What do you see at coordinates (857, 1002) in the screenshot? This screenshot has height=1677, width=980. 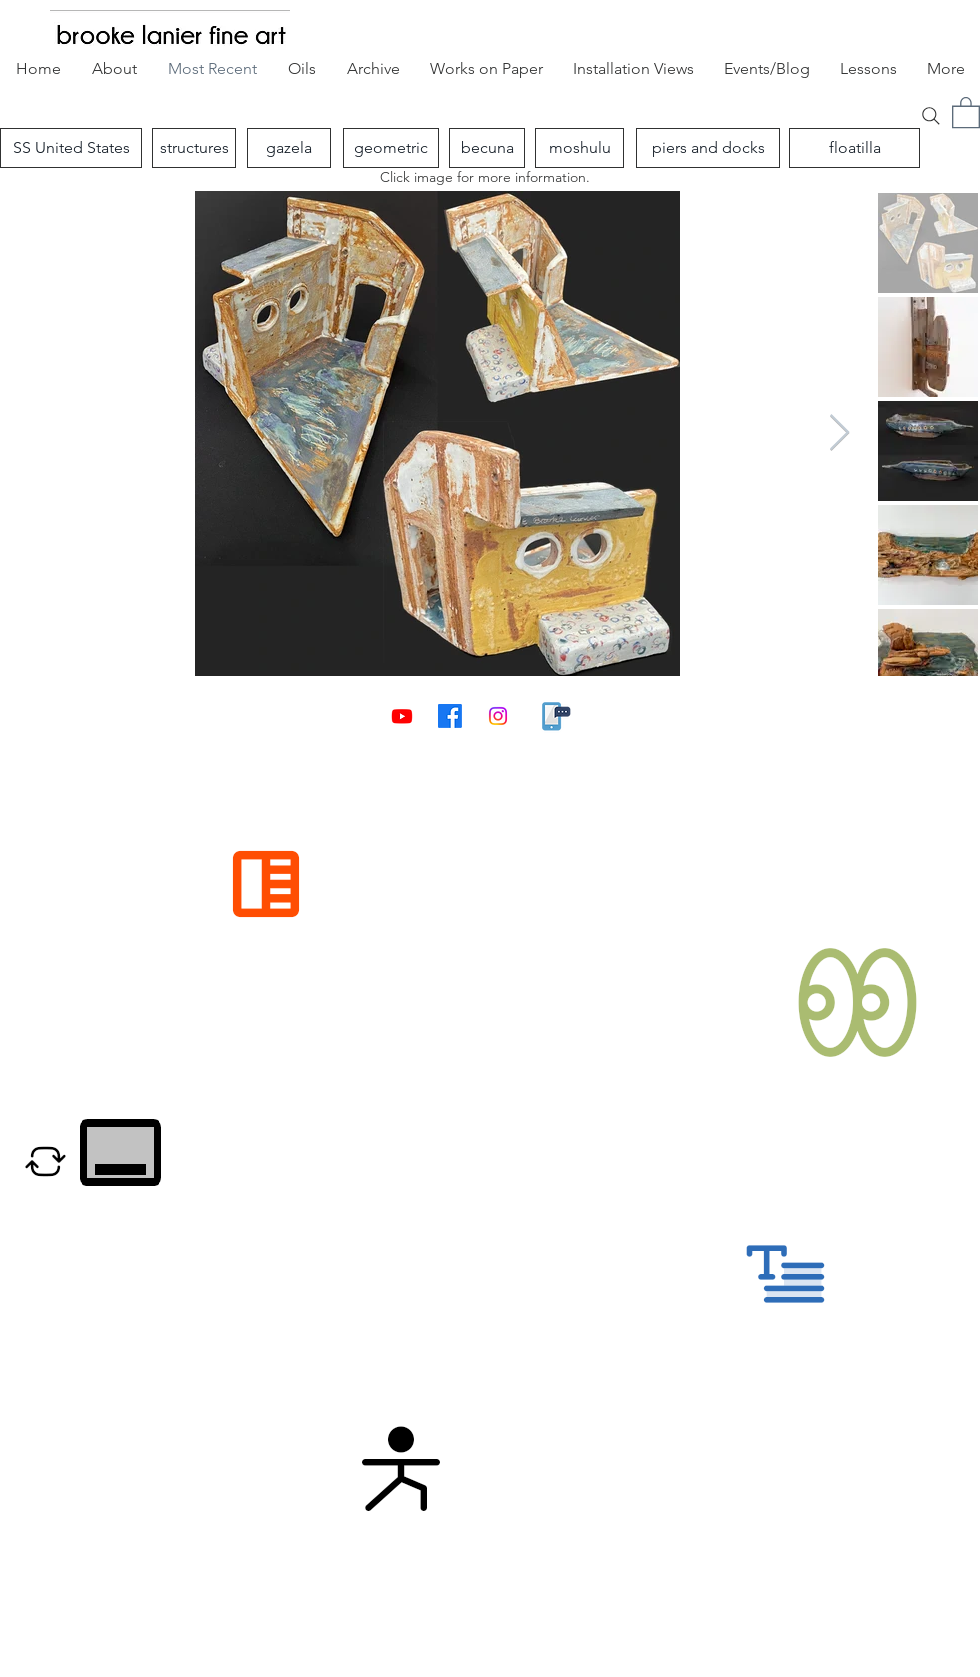 I see `indicates someone is viewing or watching` at bounding box center [857, 1002].